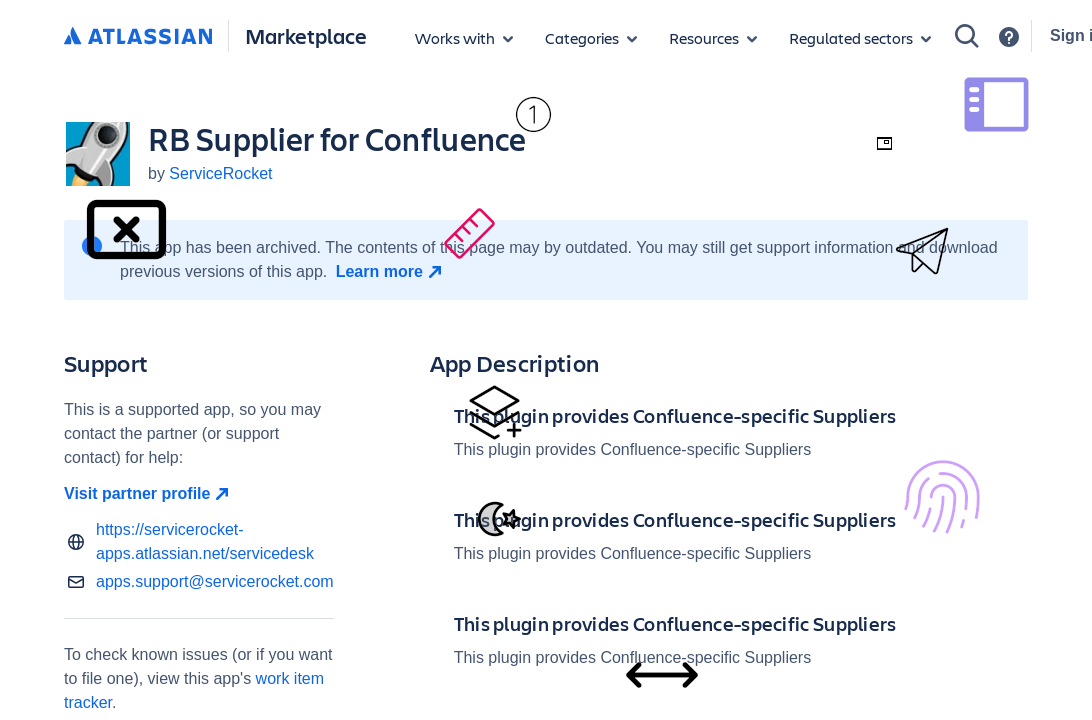 This screenshot has height=720, width=1092. What do you see at coordinates (943, 497) in the screenshot?
I see `authenticate with biometric fingerprint` at bounding box center [943, 497].